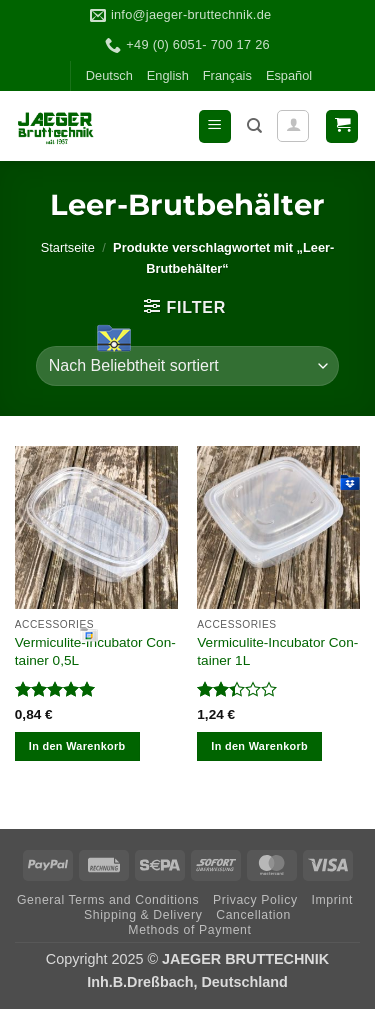 The width and height of the screenshot is (375, 1009). Describe the element at coordinates (114, 339) in the screenshot. I see `open pokémon quick ball themed folder` at that location.